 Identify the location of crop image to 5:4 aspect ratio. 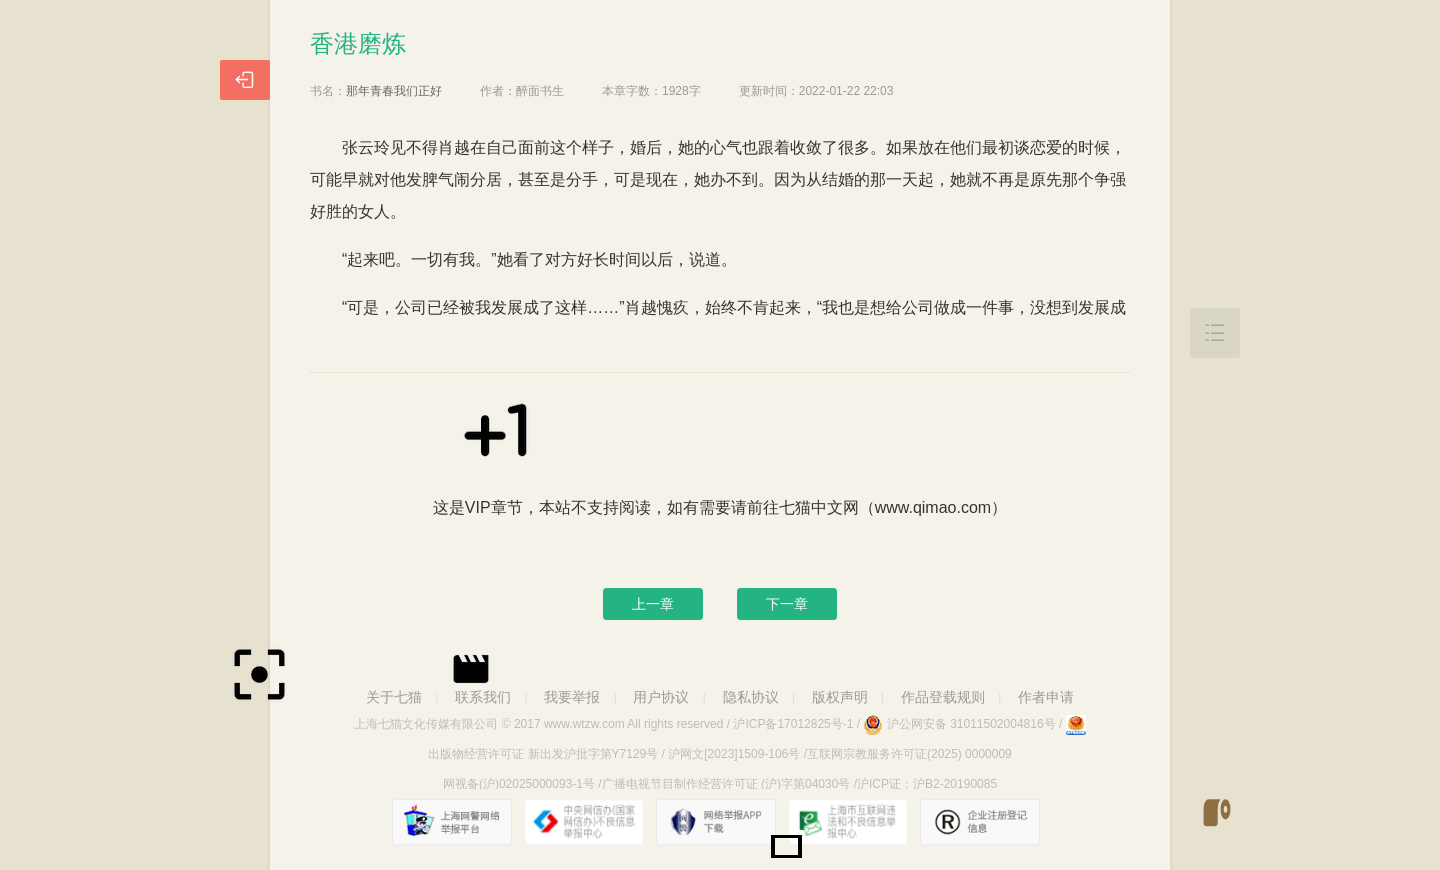
(786, 846).